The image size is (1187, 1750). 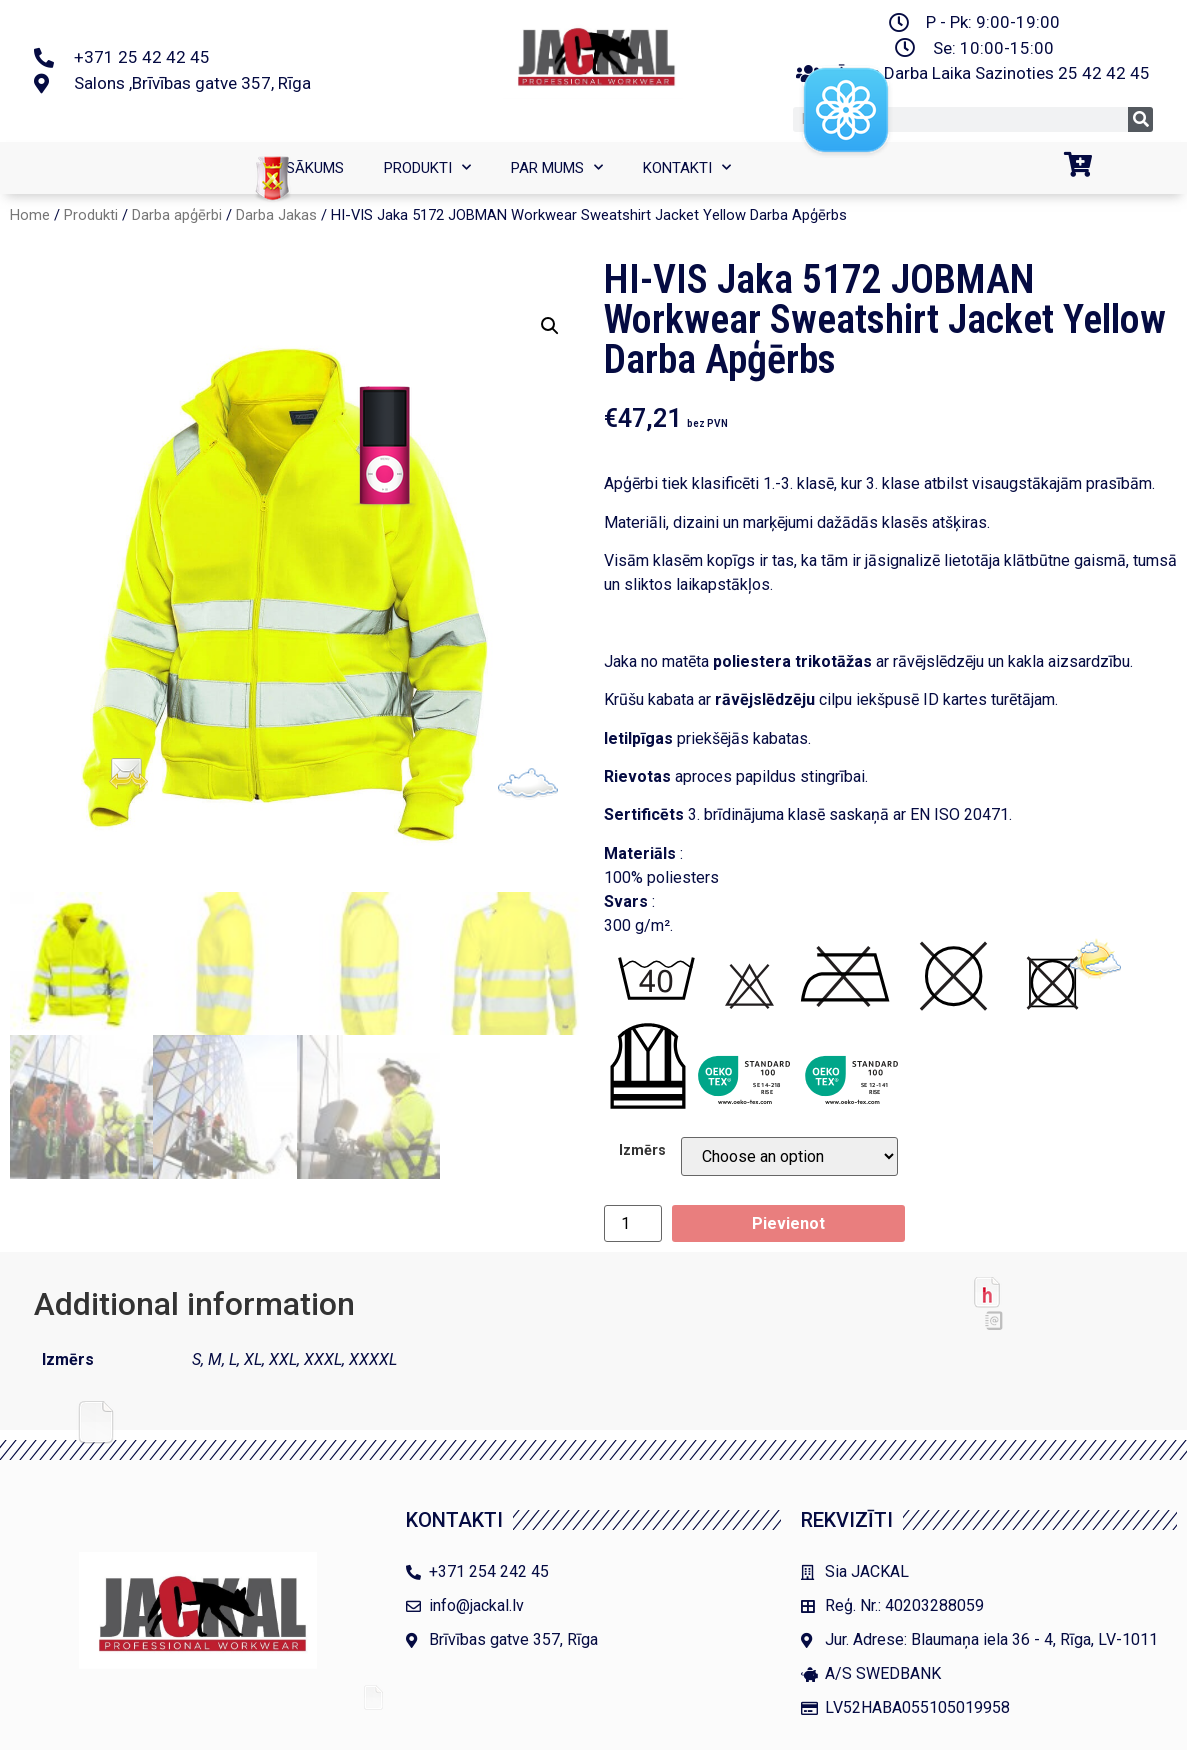 I want to click on indicates high security status or strong protection level, so click(x=272, y=178).